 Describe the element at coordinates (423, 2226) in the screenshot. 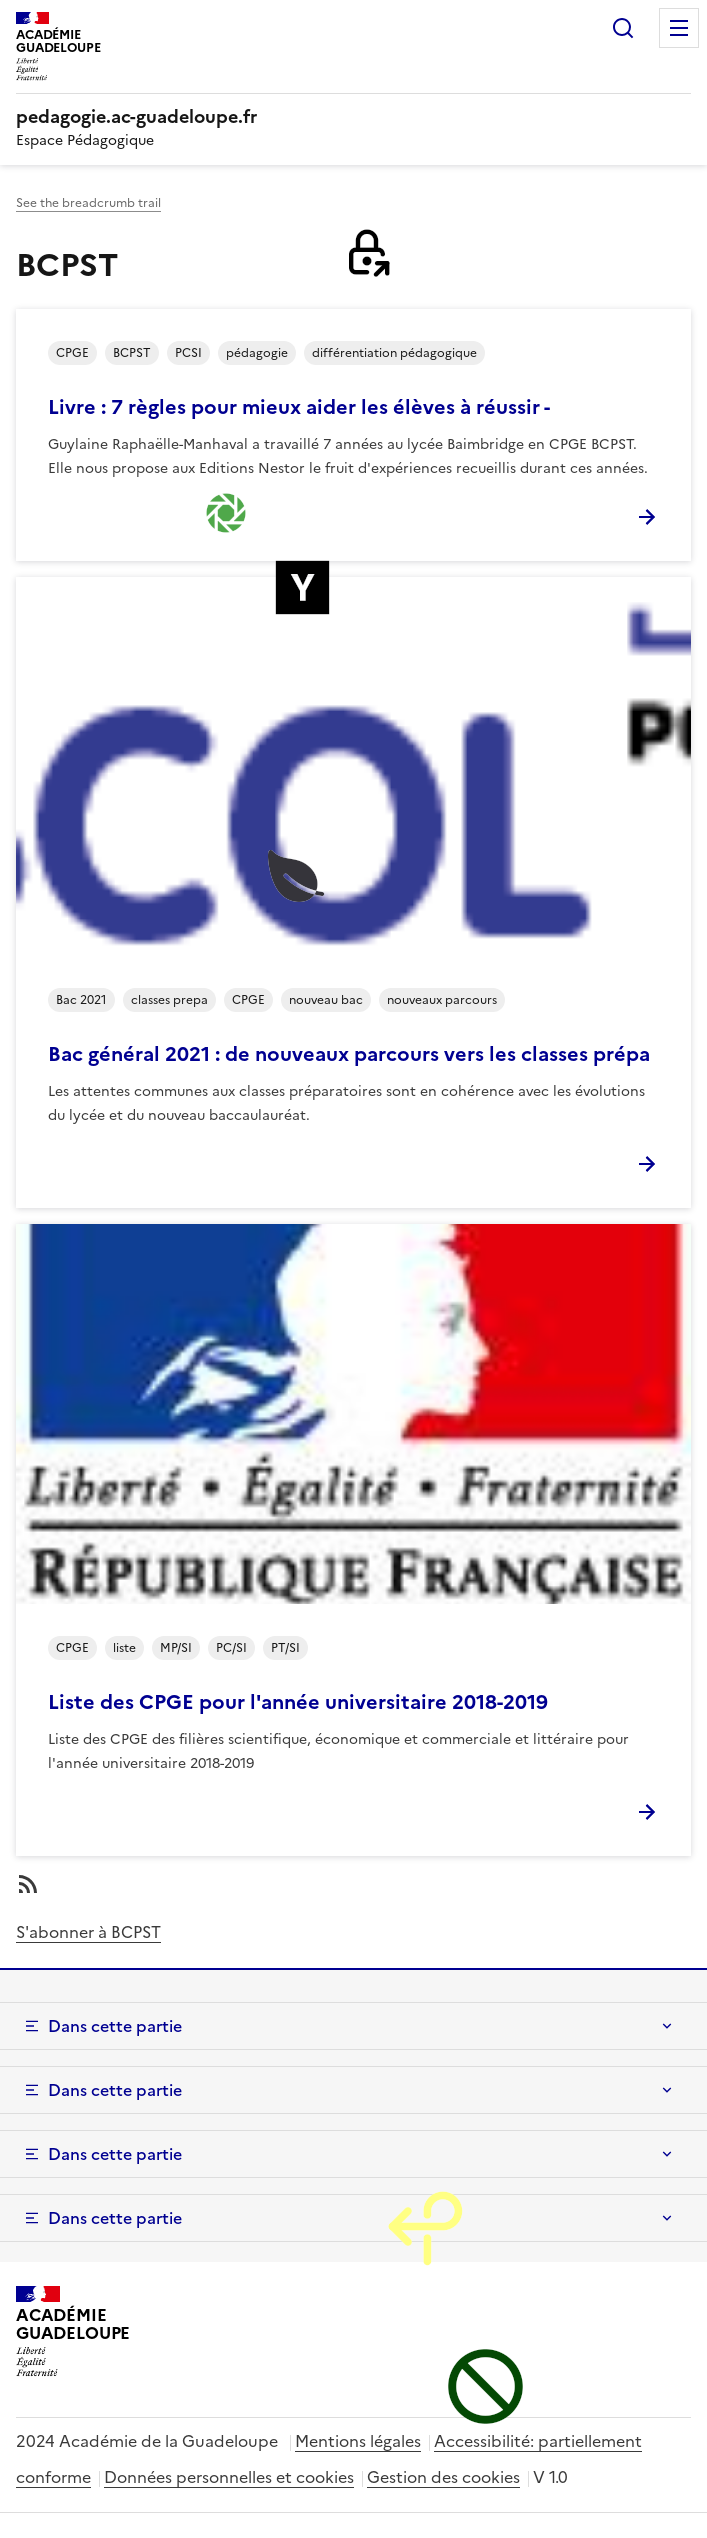

I see `undo recent action` at that location.